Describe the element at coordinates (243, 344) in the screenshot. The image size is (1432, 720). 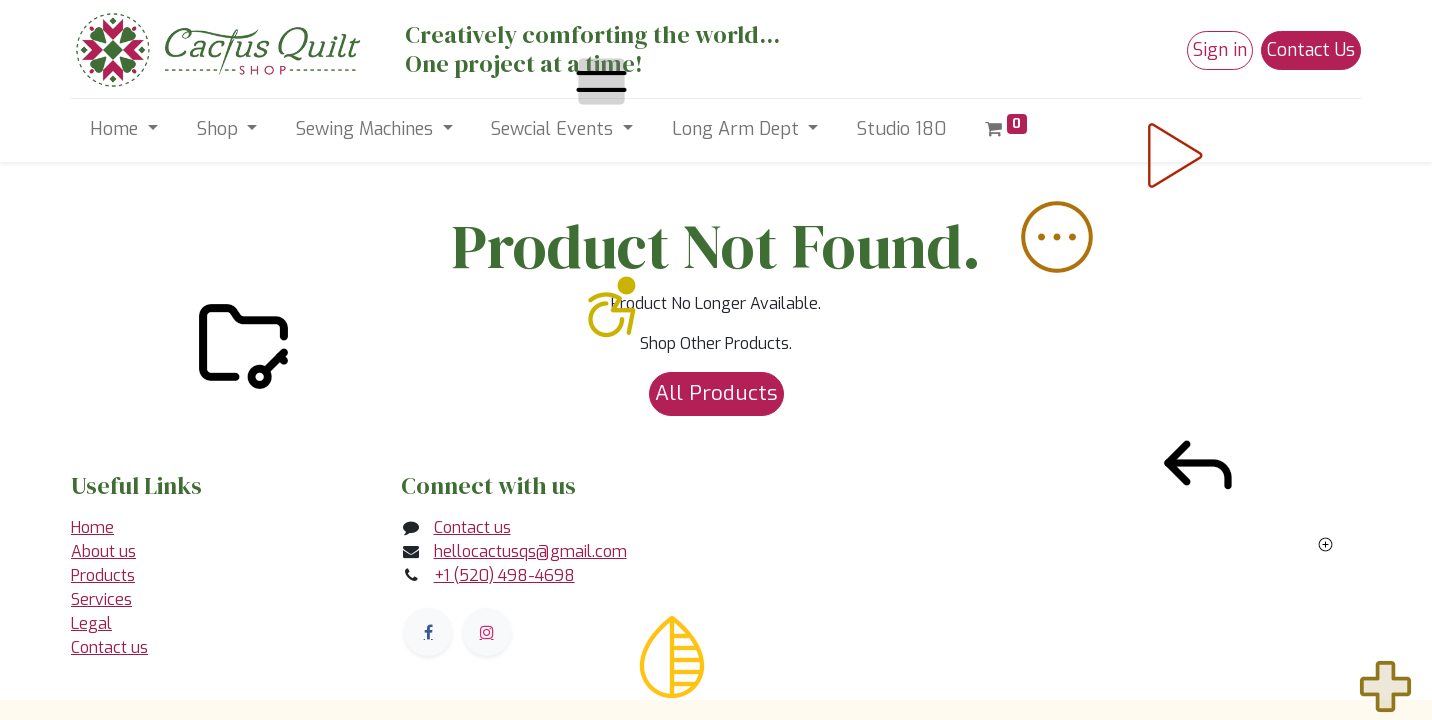
I see `access encrypted or password-protected folder` at that location.